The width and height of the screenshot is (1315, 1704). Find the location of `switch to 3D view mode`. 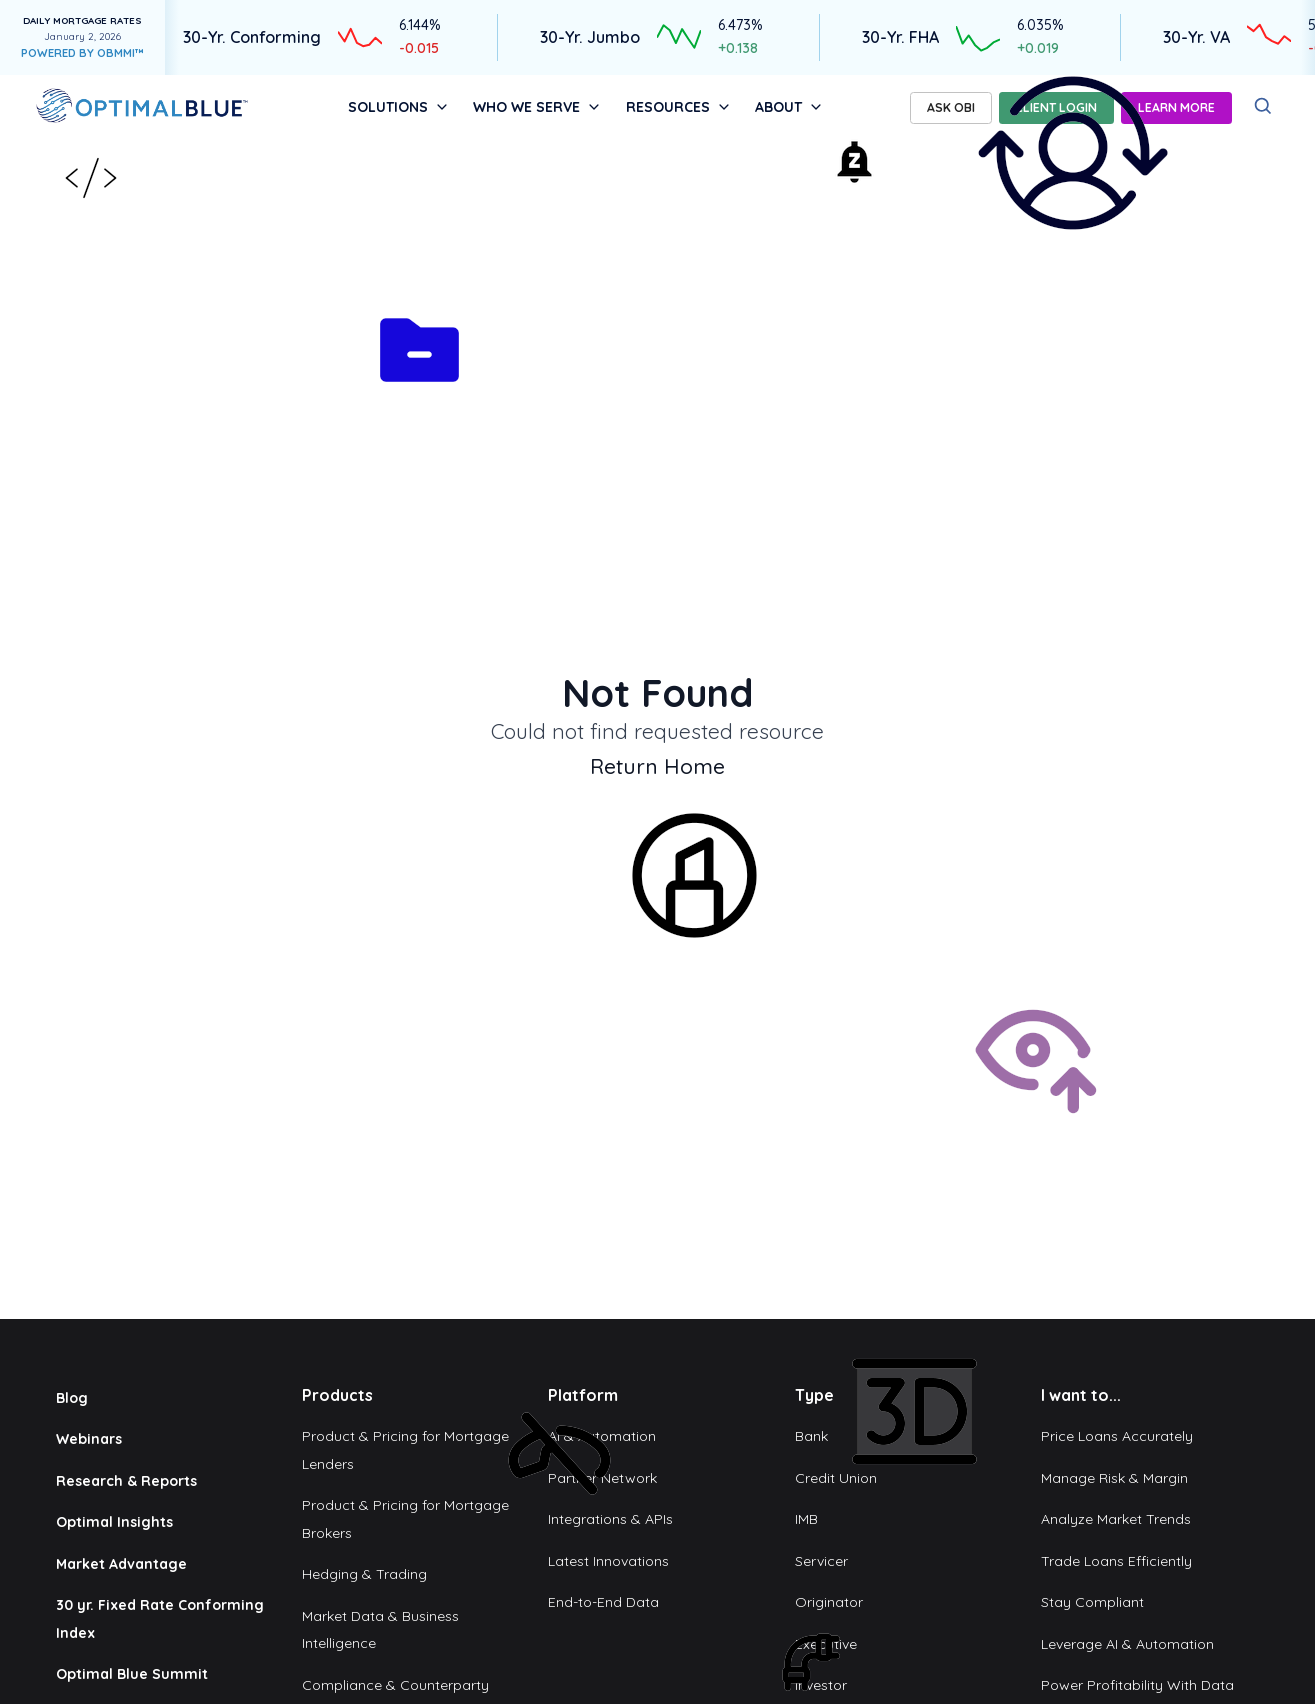

switch to 3D view mode is located at coordinates (914, 1411).